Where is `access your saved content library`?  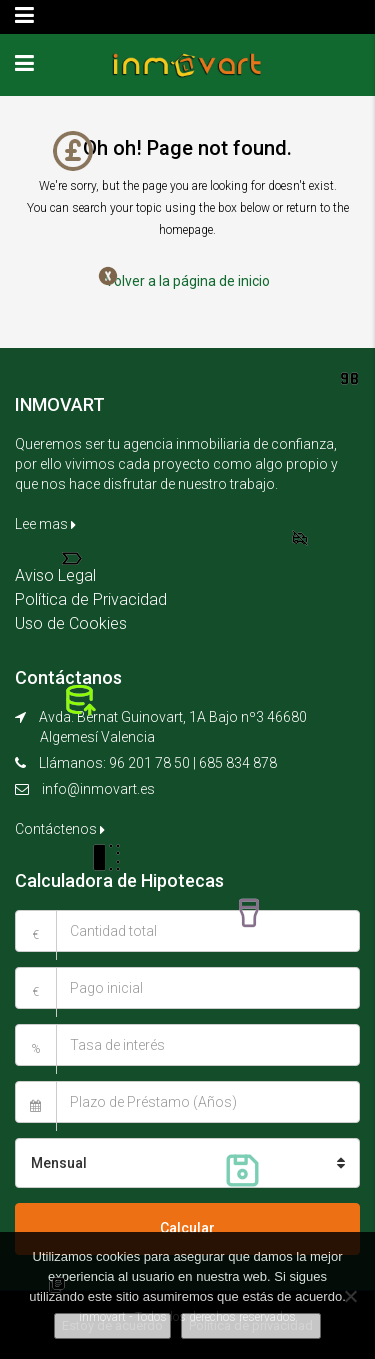 access your saved content library is located at coordinates (57, 1285).